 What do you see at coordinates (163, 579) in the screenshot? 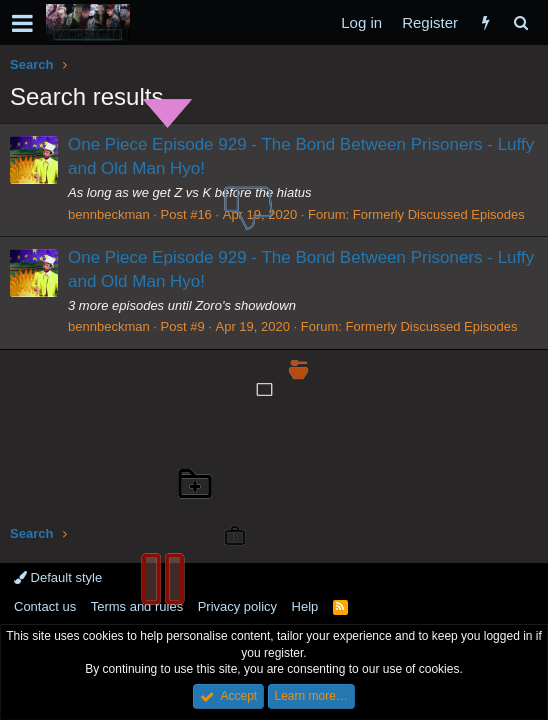
I see `switch to column layout view` at bounding box center [163, 579].